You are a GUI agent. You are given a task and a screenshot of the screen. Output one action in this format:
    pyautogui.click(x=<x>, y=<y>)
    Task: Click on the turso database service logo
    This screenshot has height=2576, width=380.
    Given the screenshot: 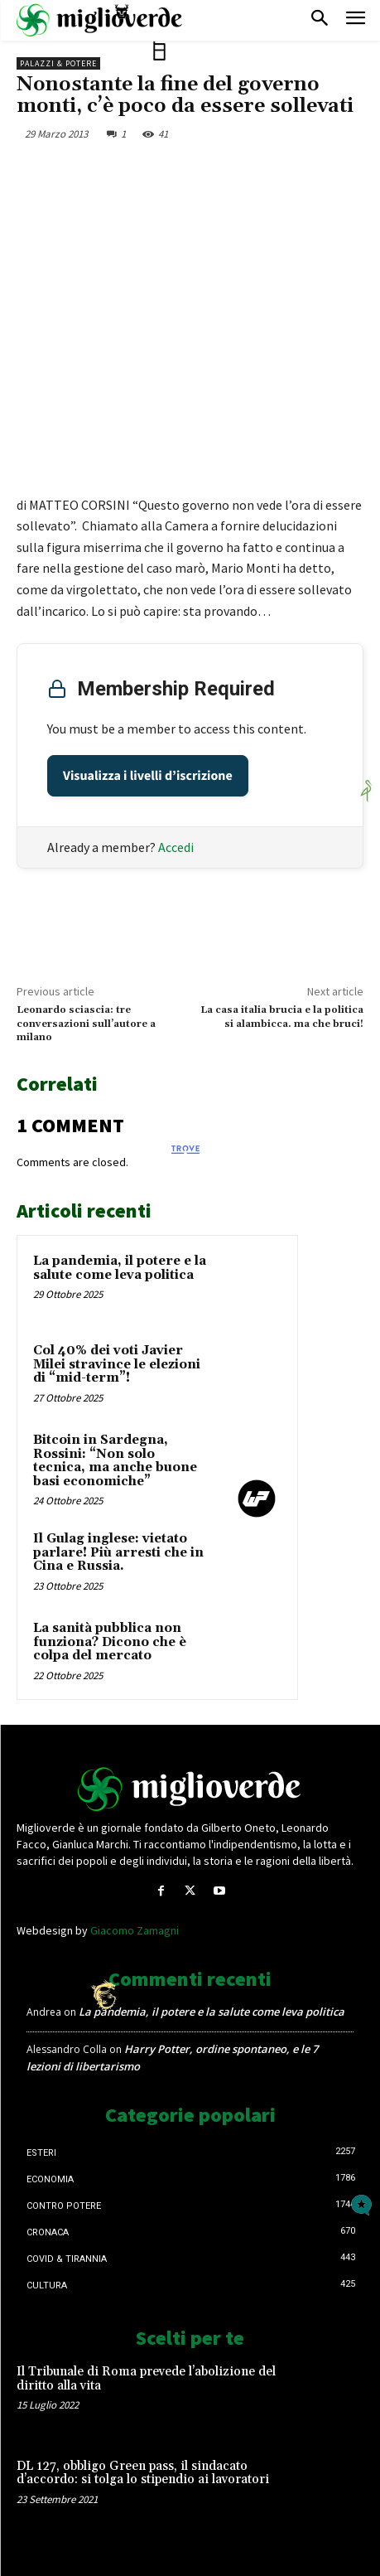 What is the action you would take?
    pyautogui.click(x=122, y=12)
    